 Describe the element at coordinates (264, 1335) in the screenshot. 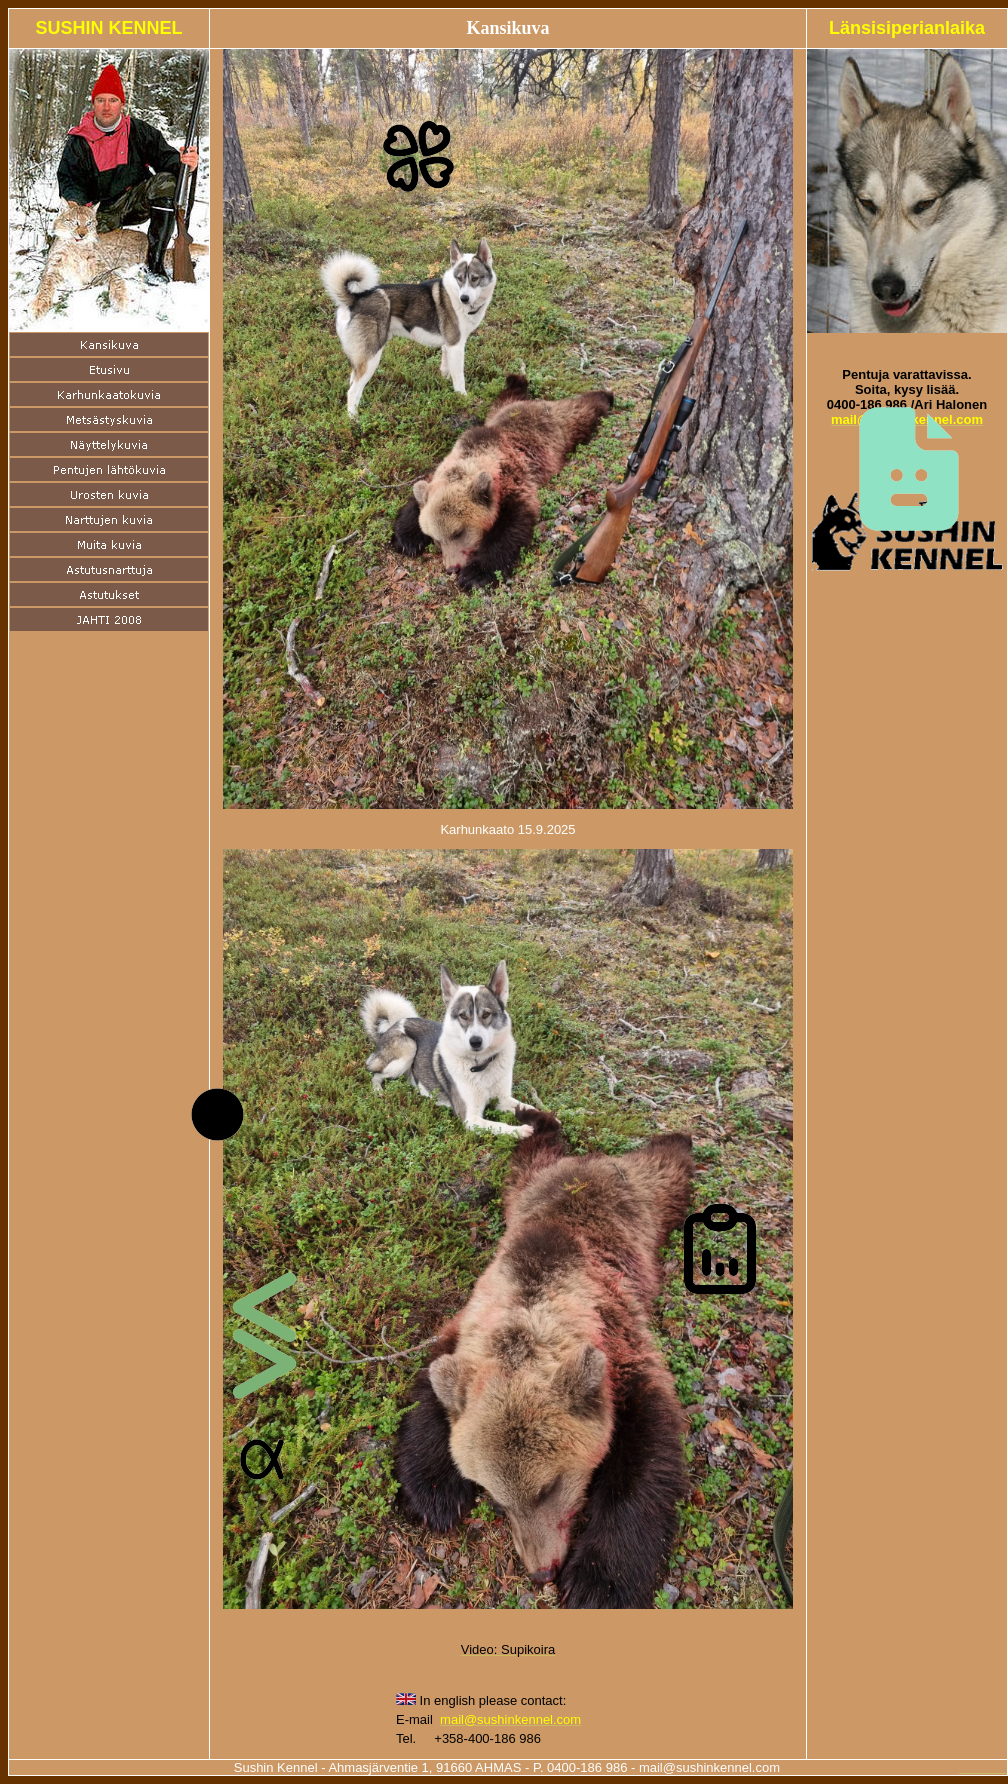

I see `open stocktwits social trading platform` at that location.